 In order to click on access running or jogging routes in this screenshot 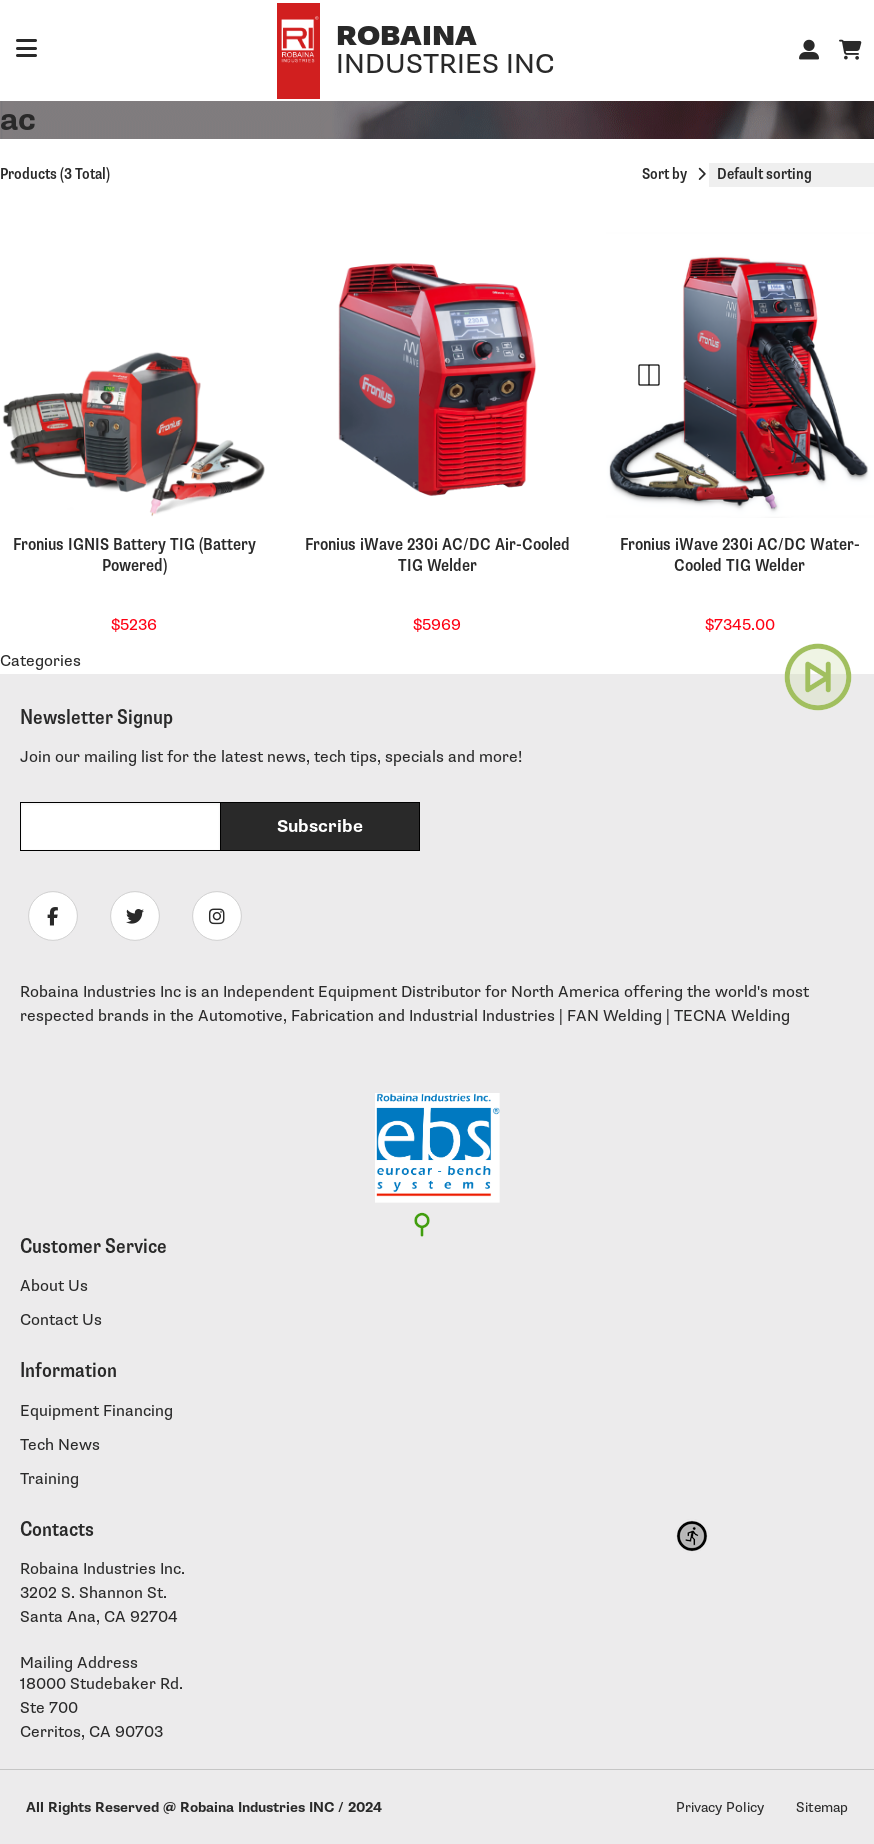, I will do `click(692, 1536)`.